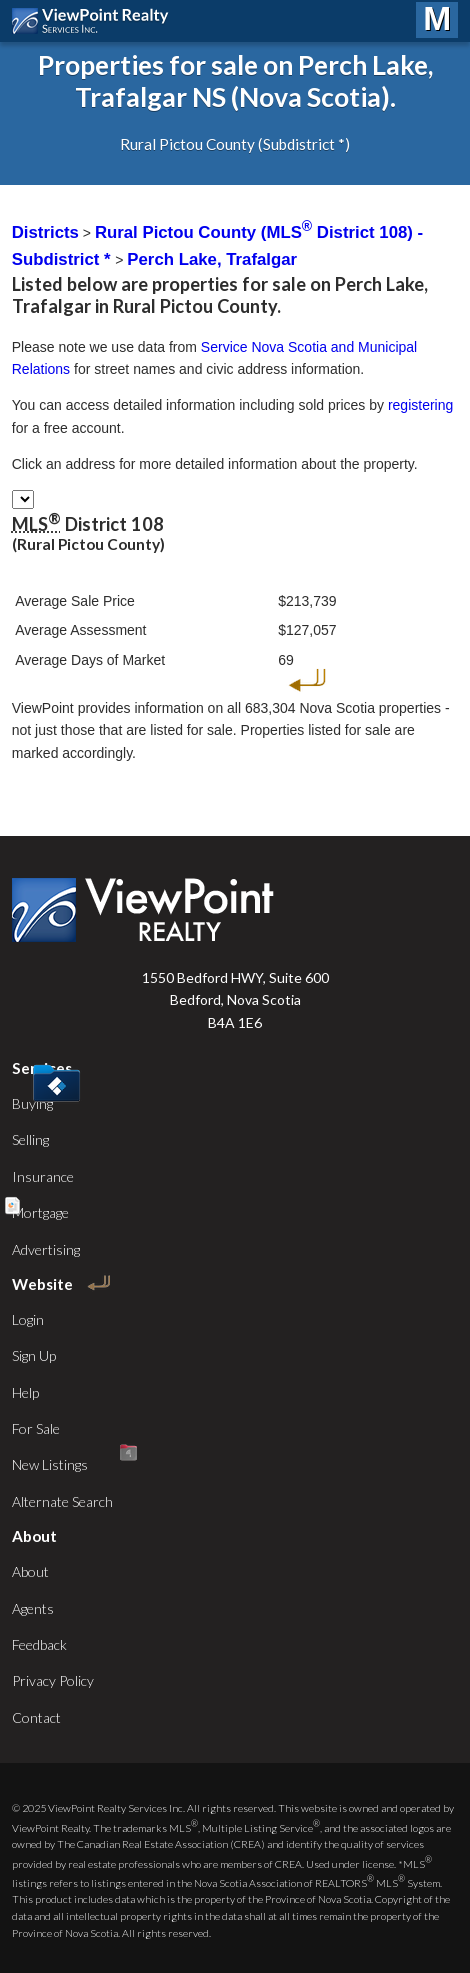 This screenshot has width=470, height=1973. What do you see at coordinates (128, 1452) in the screenshot?
I see `open insync cloud sync folder` at bounding box center [128, 1452].